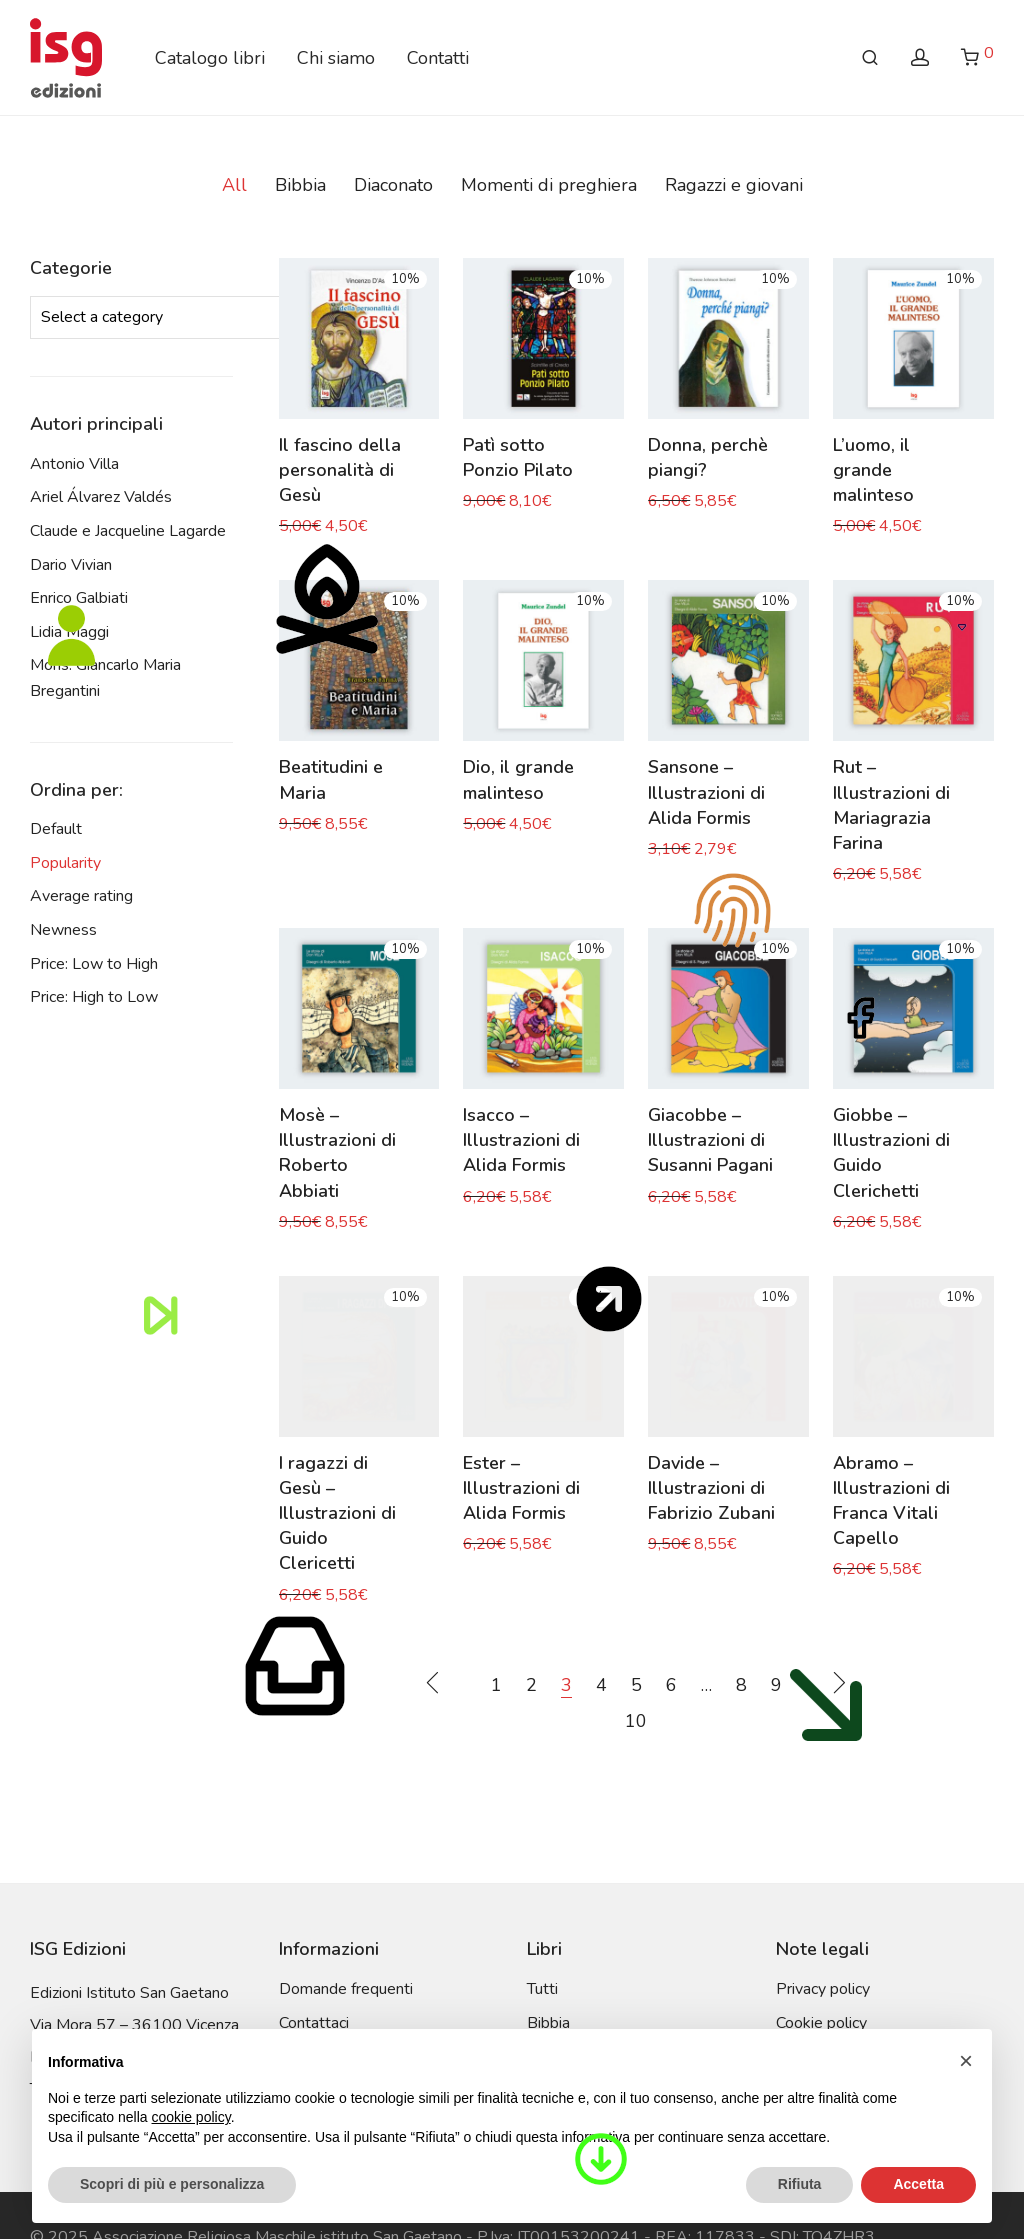  I want to click on view your inbox, so click(295, 1666).